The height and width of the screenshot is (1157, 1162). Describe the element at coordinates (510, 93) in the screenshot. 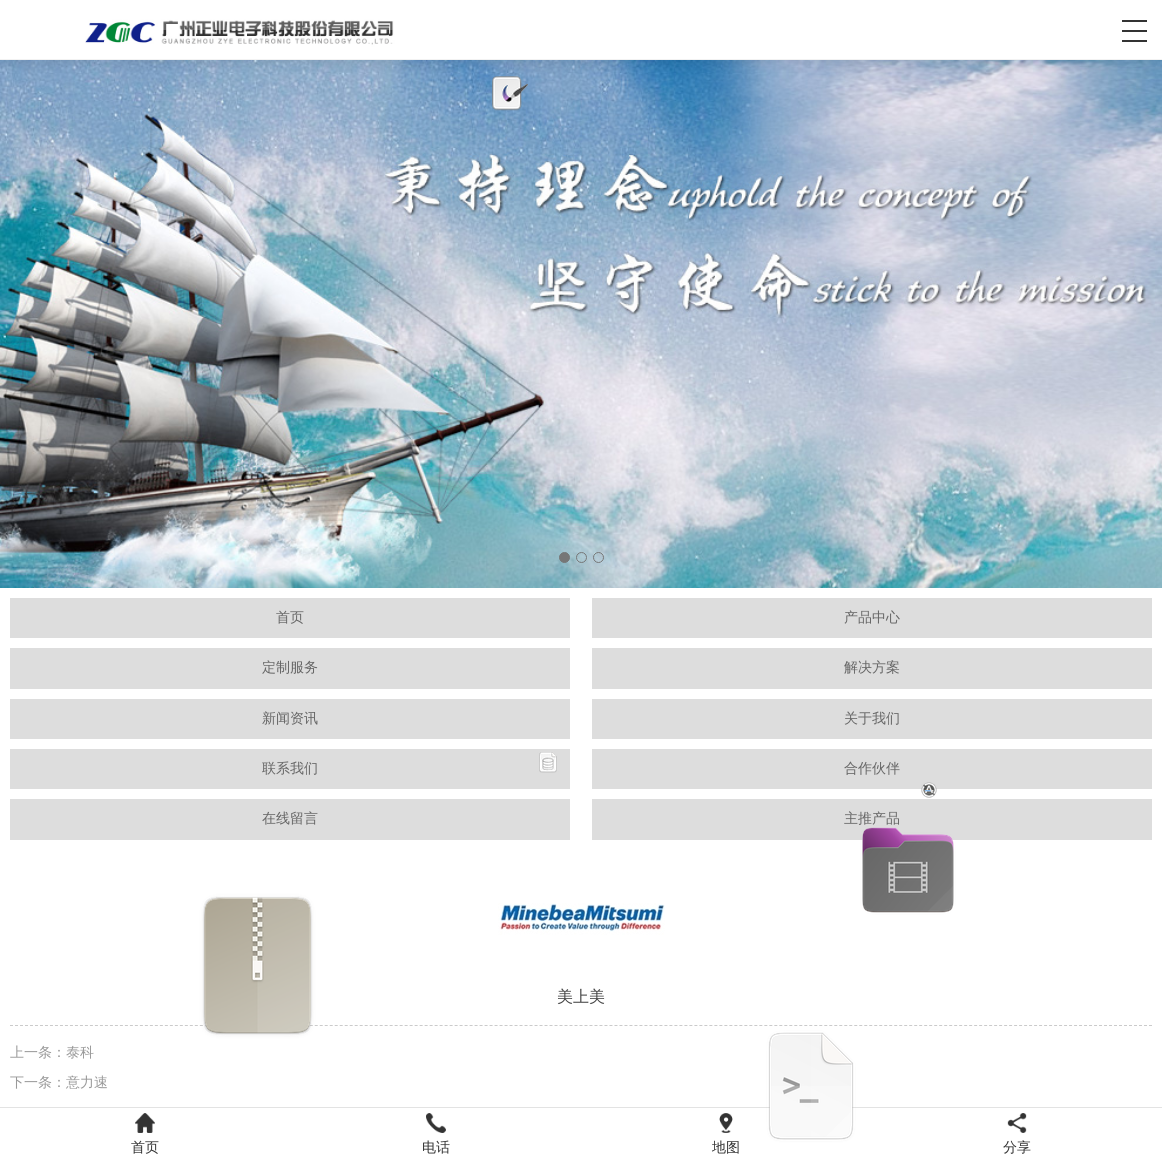

I see `create a new application or software package` at that location.